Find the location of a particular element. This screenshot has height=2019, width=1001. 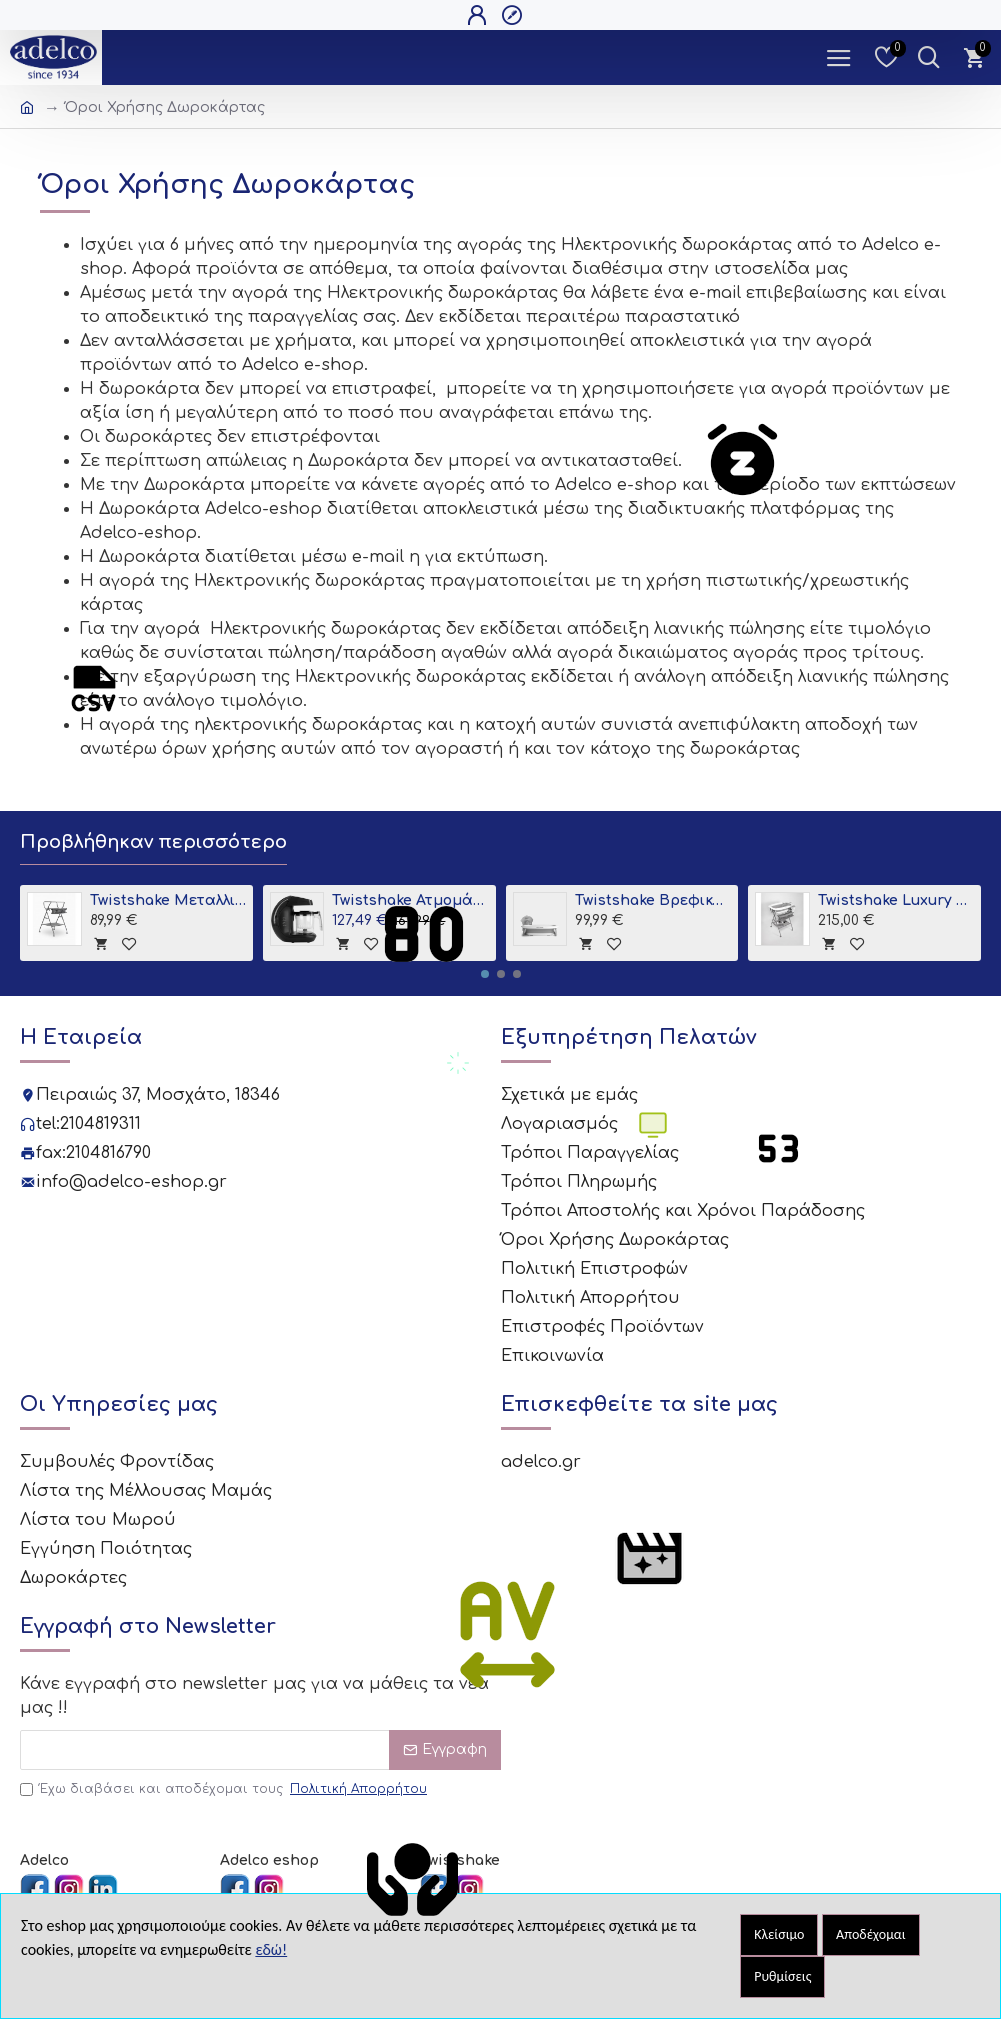

displays the number 53 as a label or counter is located at coordinates (778, 1148).